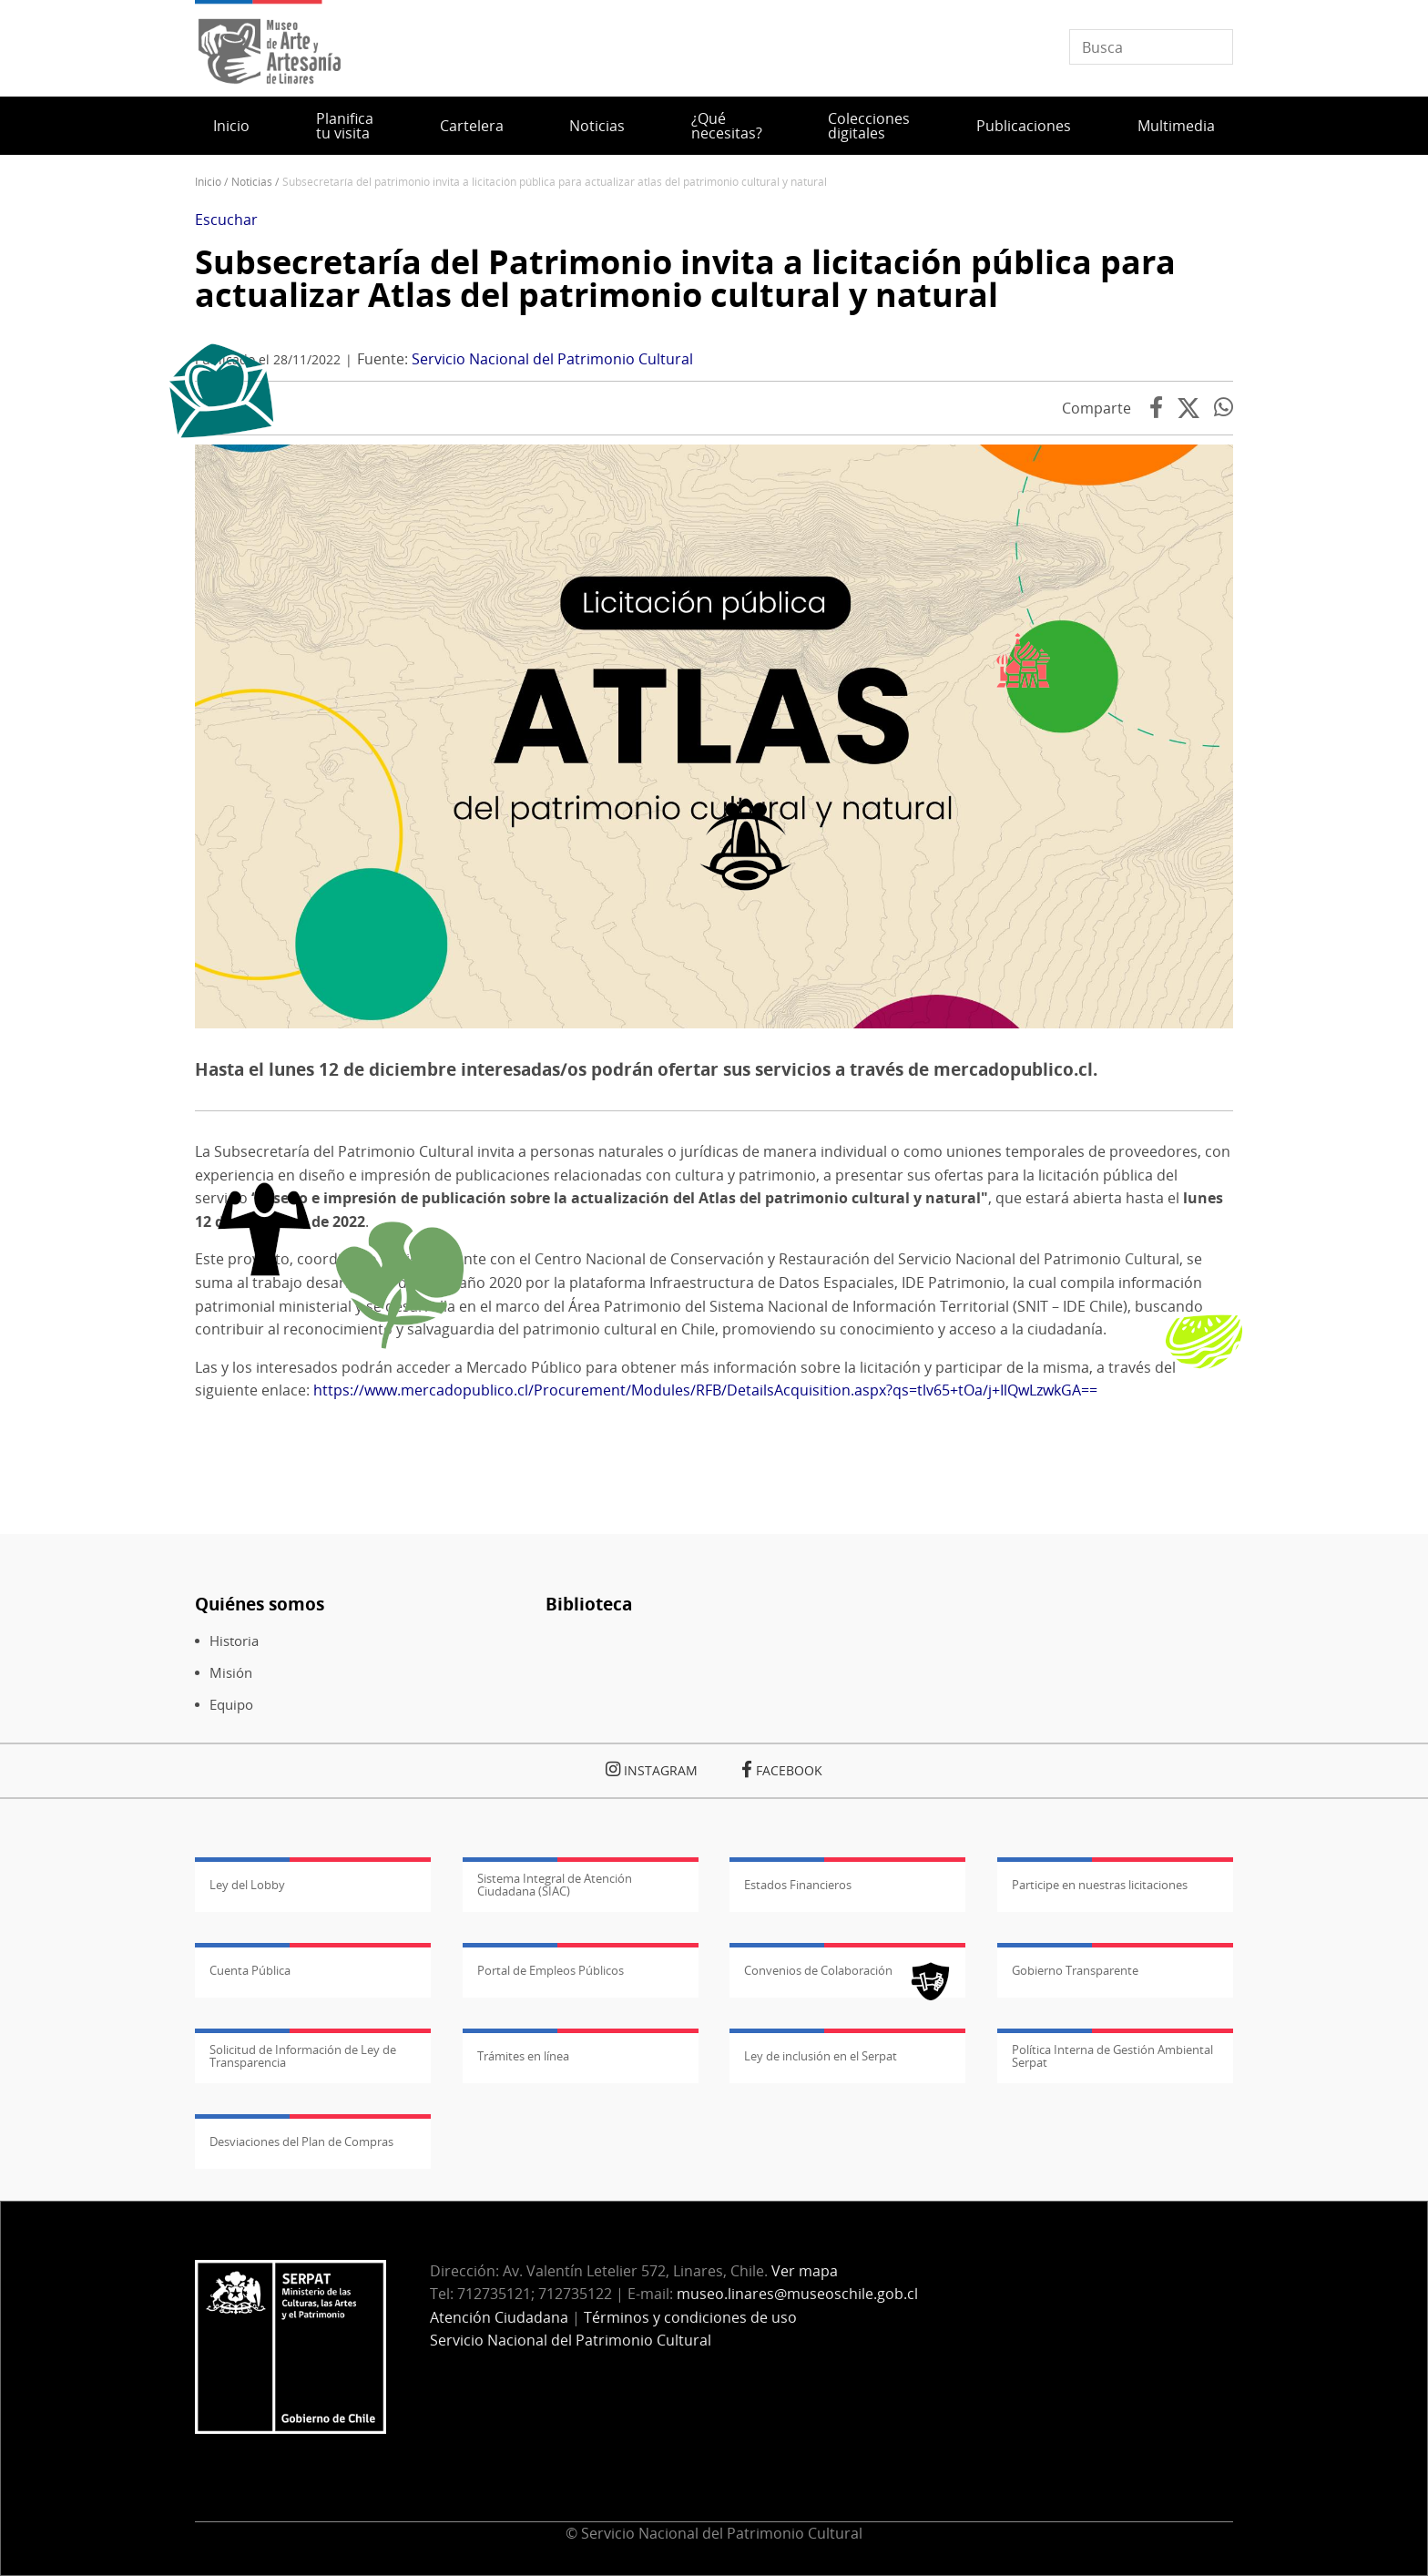 The height and width of the screenshot is (2576, 1428). I want to click on indicates cotton or natural fiber material, so click(400, 1285).